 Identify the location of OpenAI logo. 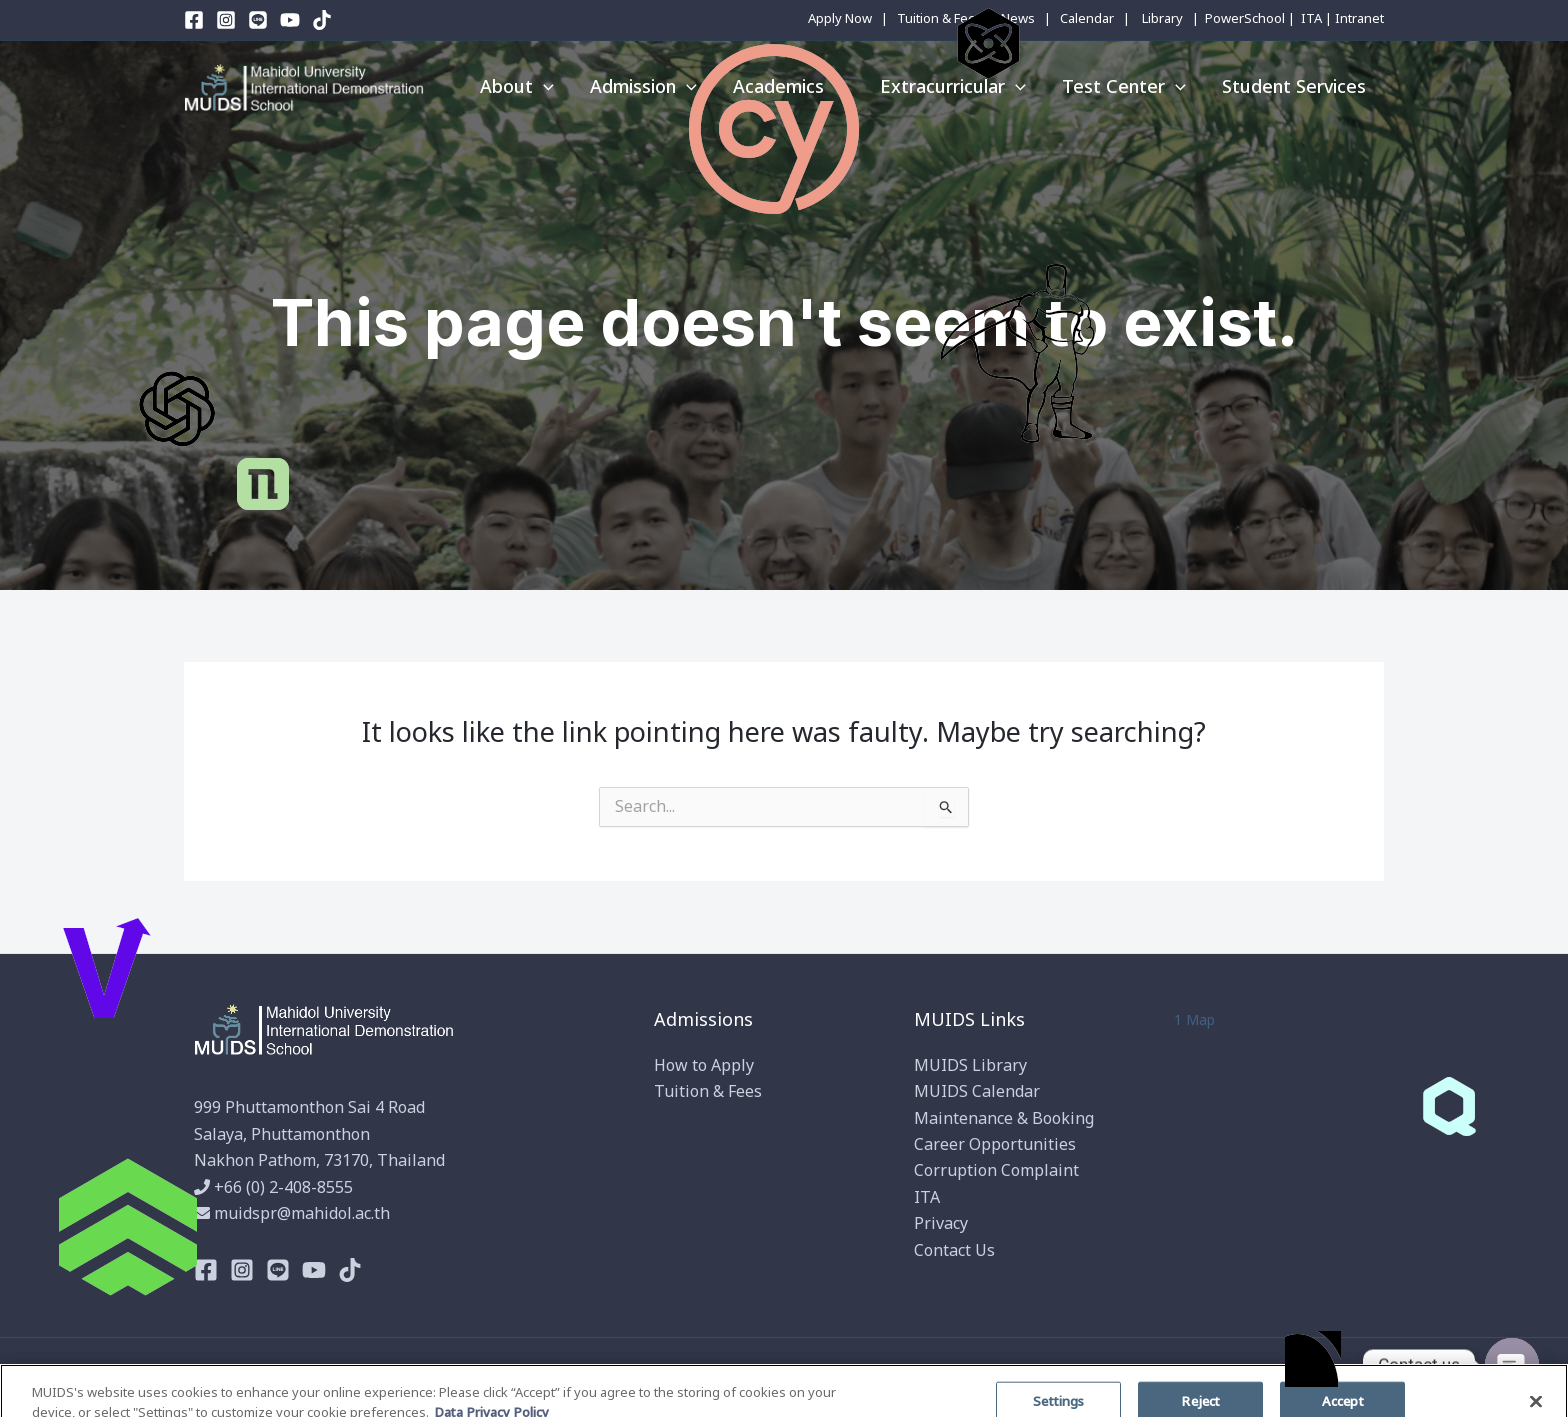
(177, 409).